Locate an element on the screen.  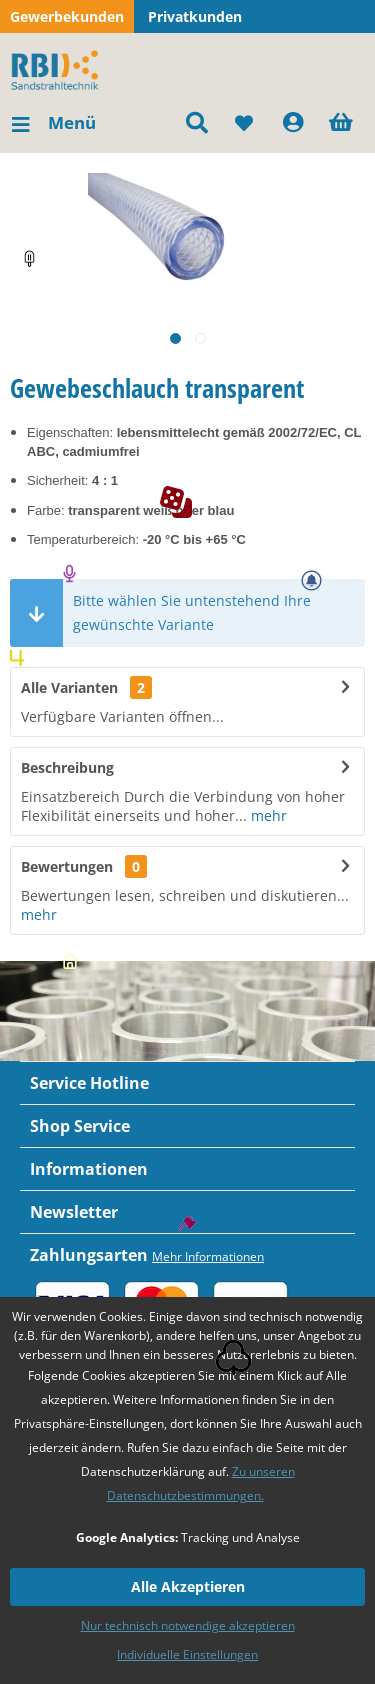
access notification settings is located at coordinates (311, 580).